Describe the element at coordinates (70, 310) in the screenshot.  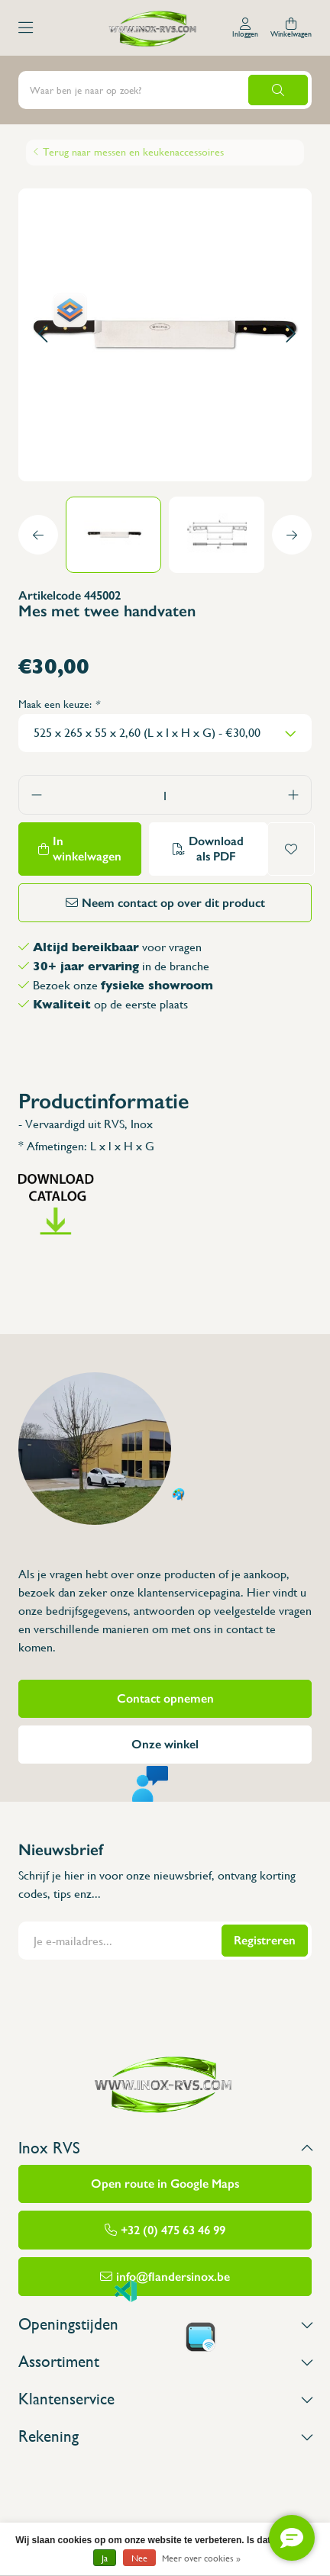
I see `open ripcord messaging app` at that location.